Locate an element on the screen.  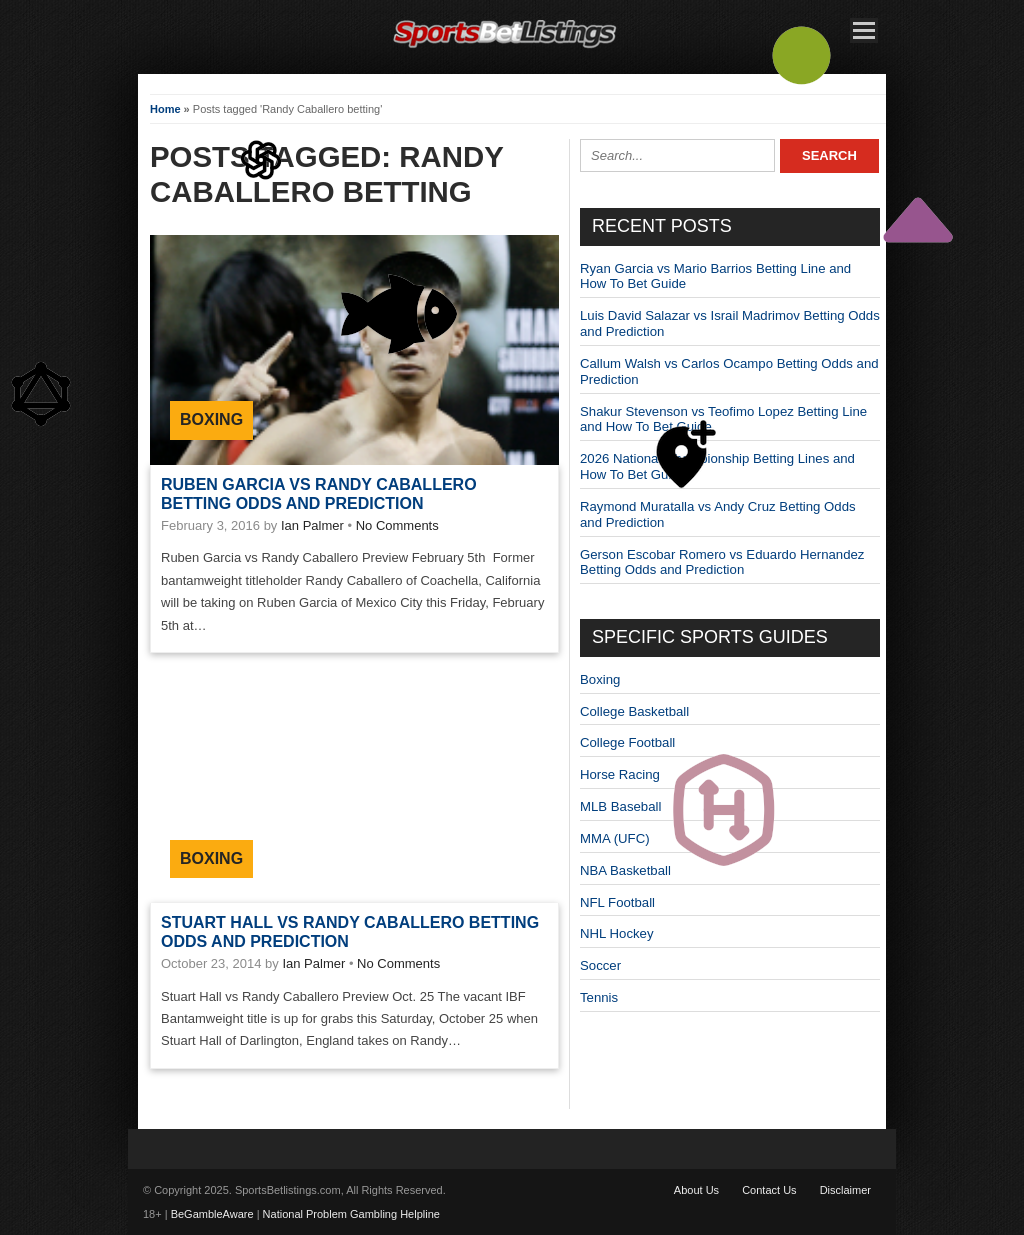
access OpenAI services or chatbot is located at coordinates (261, 160).